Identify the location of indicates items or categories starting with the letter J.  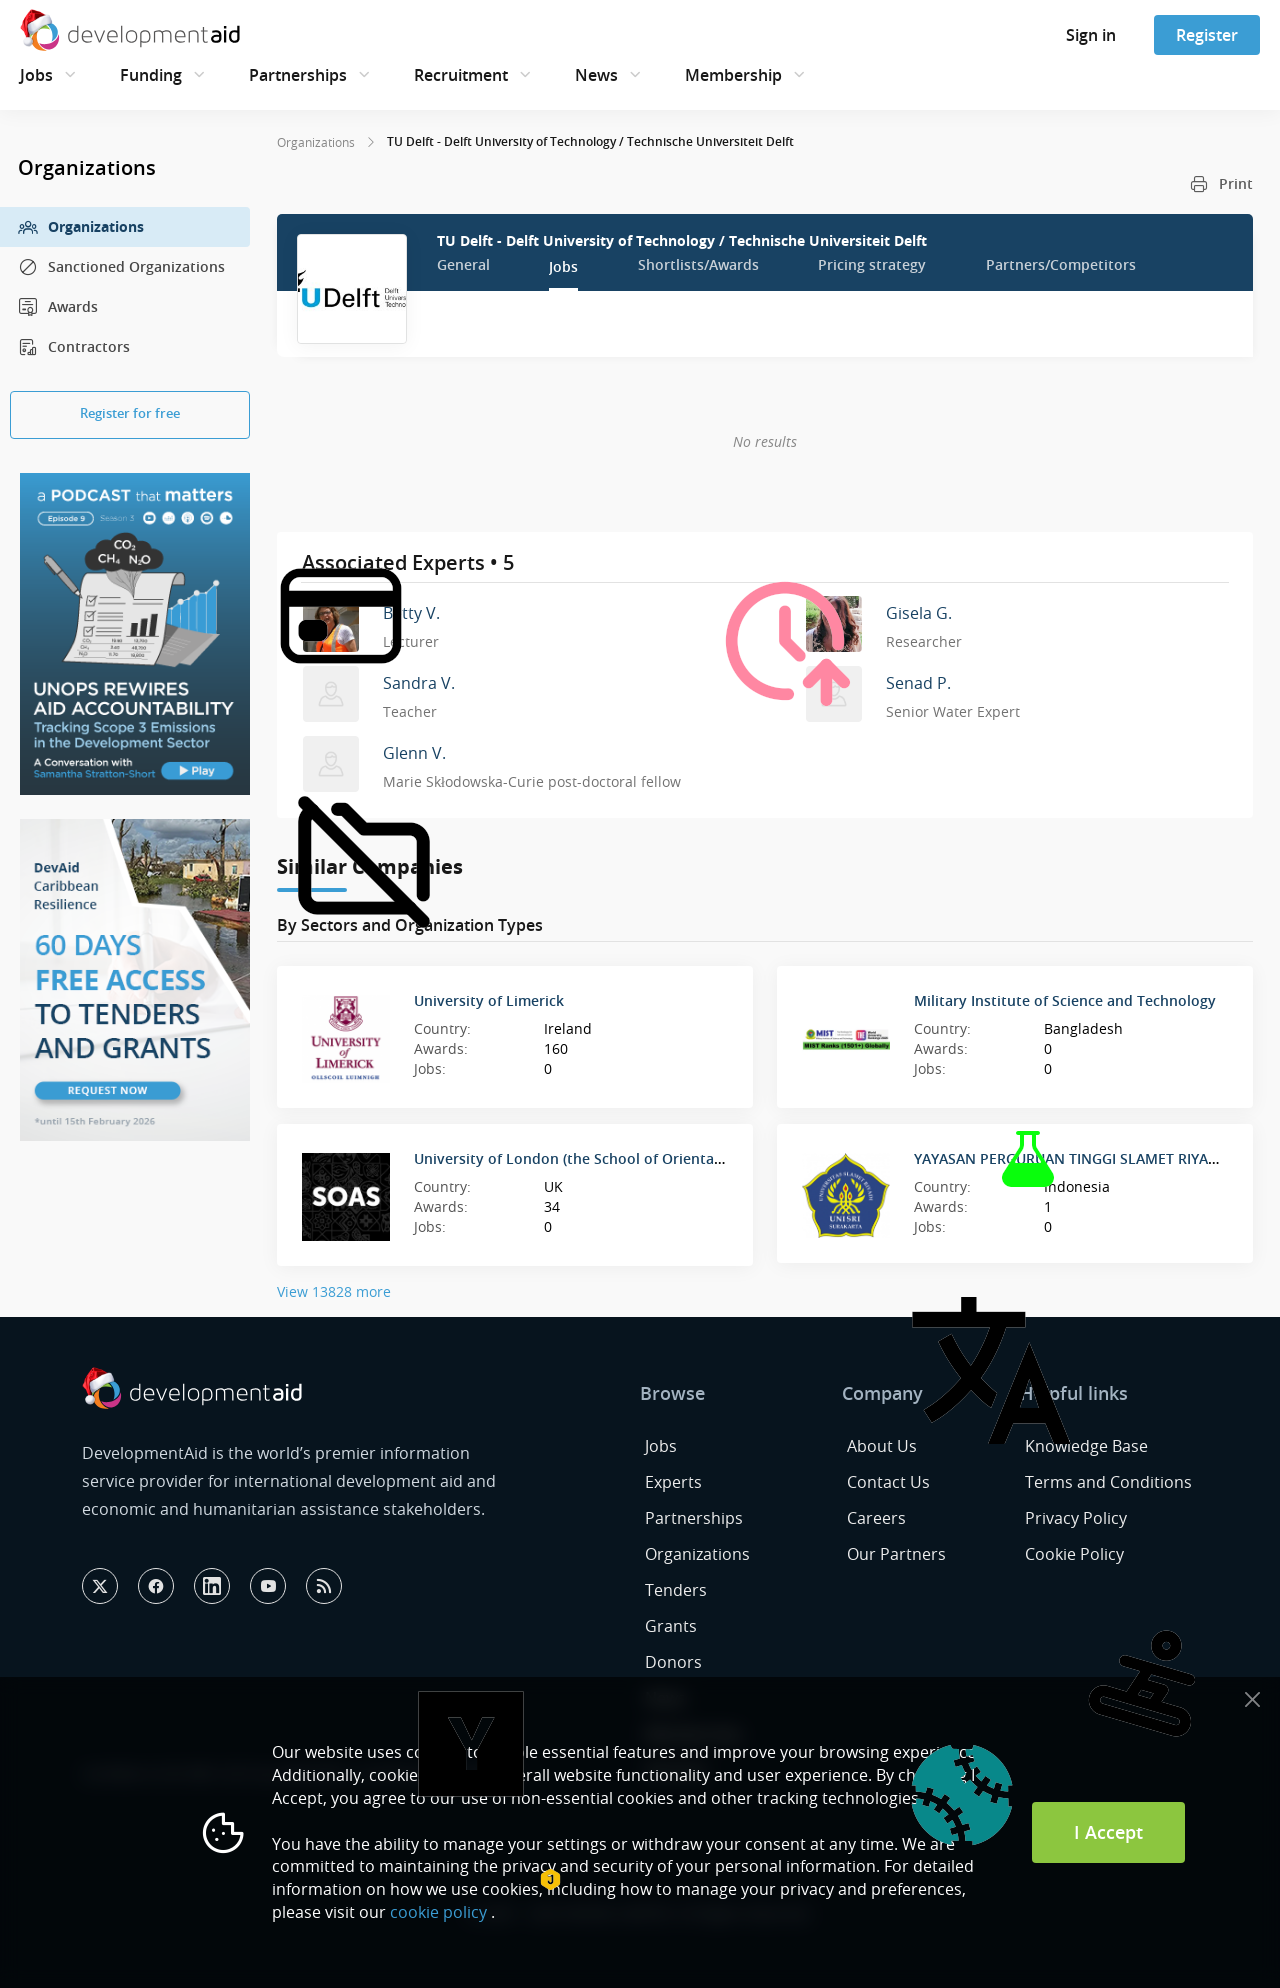
(550, 1879).